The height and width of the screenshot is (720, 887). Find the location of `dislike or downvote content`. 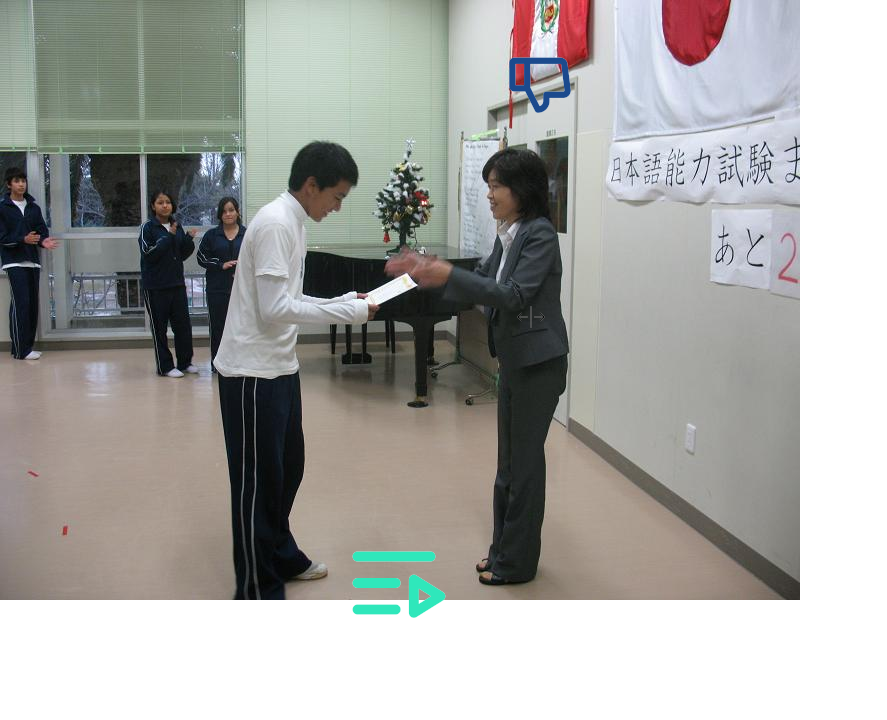

dislike or downvote content is located at coordinates (540, 82).